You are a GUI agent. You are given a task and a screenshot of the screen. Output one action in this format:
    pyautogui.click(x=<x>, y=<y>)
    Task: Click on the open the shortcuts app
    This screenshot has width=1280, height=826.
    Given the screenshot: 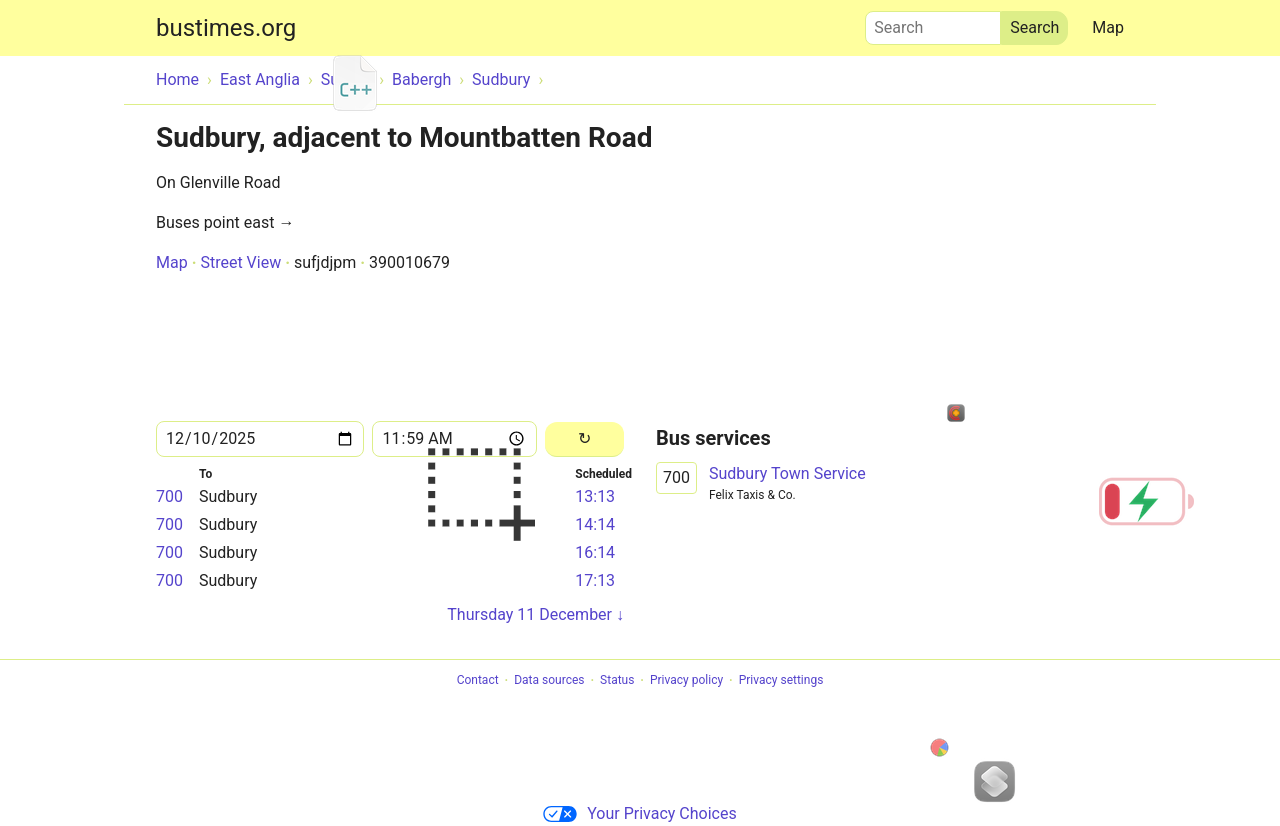 What is the action you would take?
    pyautogui.click(x=994, y=781)
    